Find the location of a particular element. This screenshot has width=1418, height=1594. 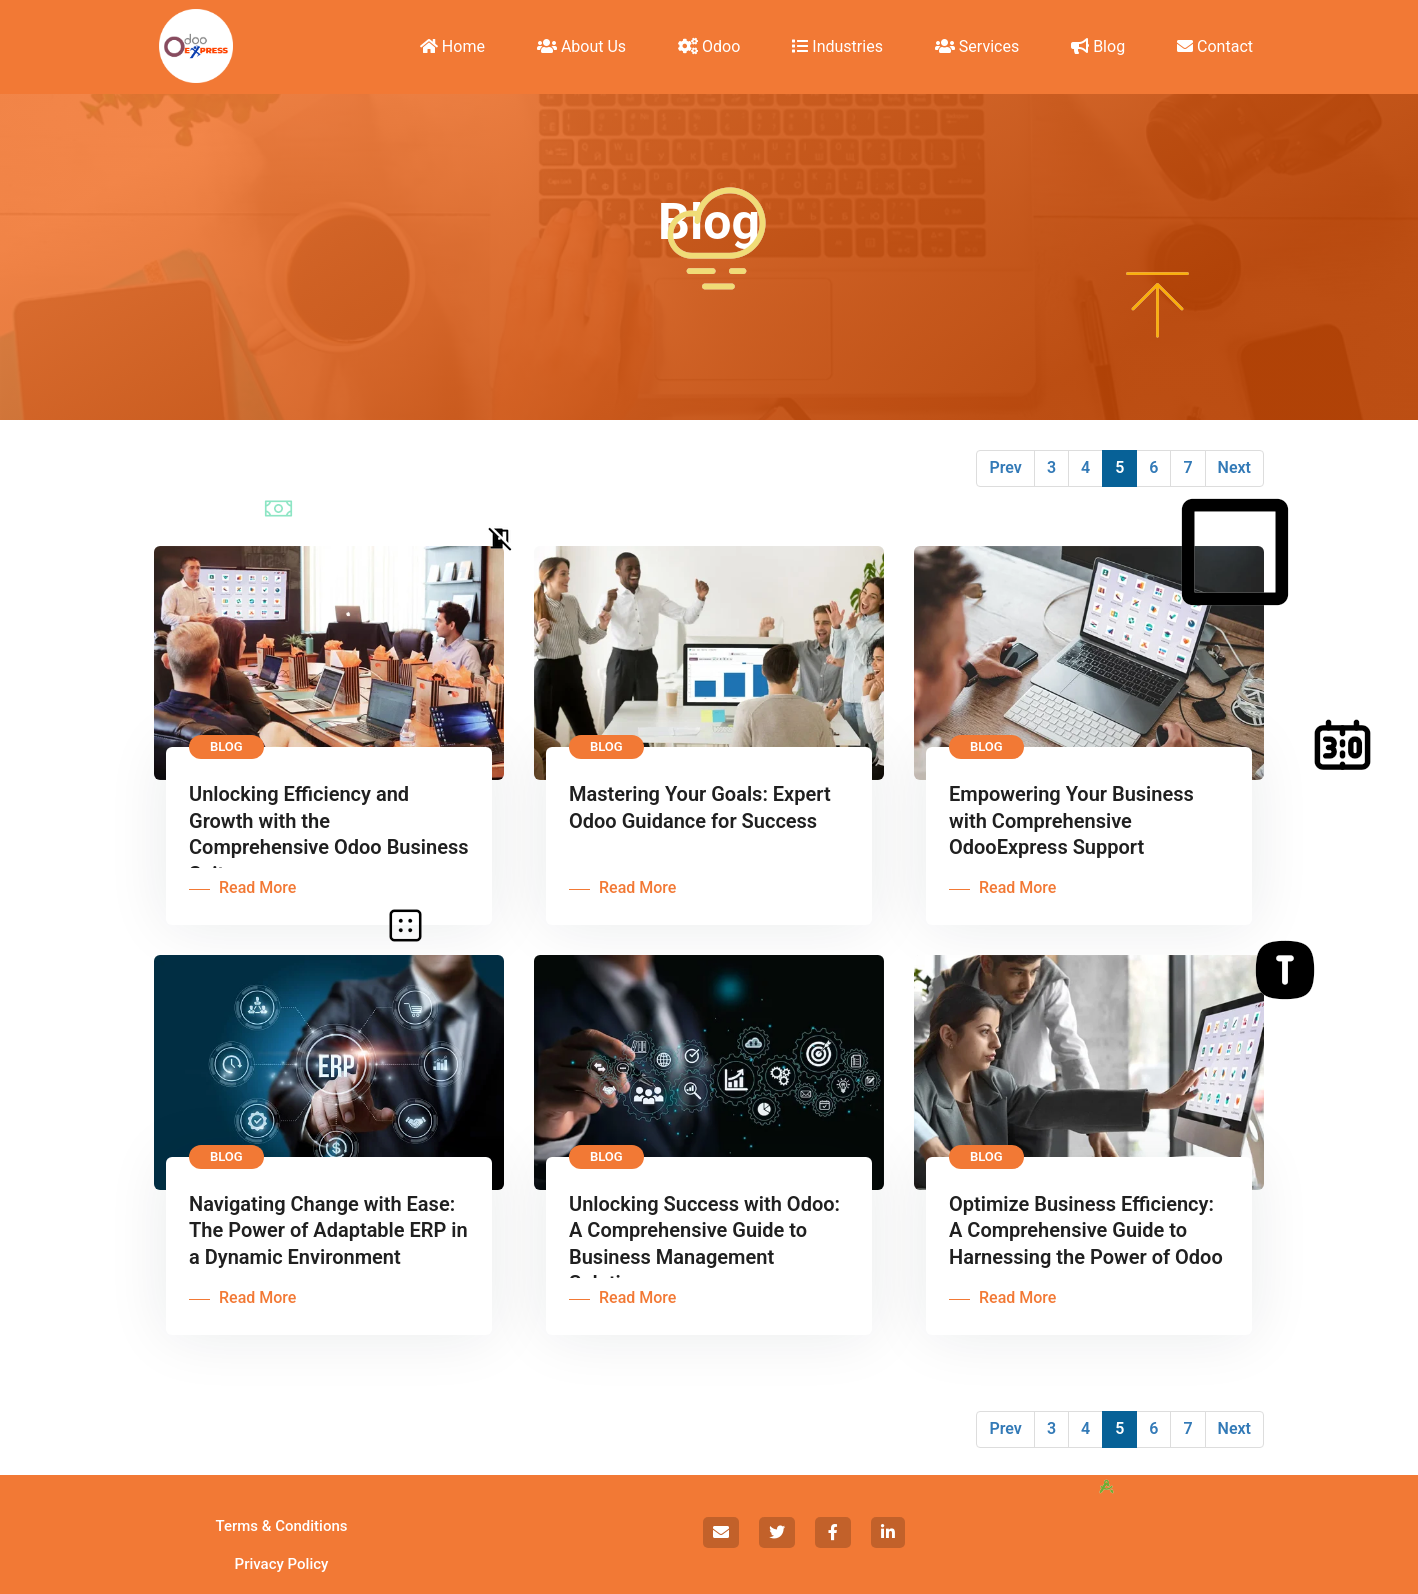

indicates foggy weather conditions is located at coordinates (716, 236).